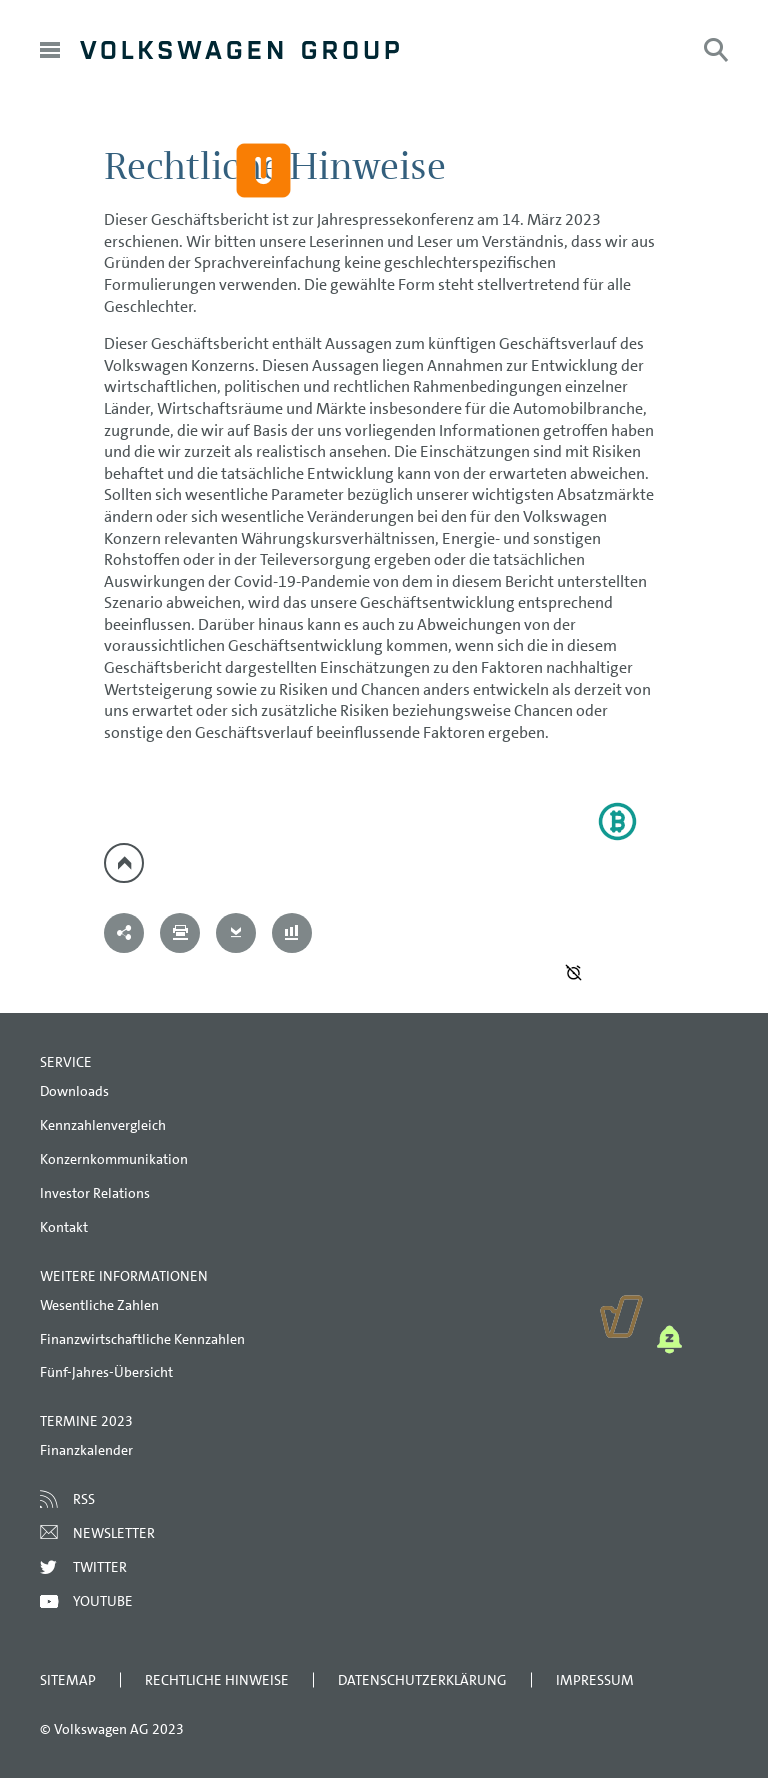  I want to click on indicates an item or option starting with the letter U, so click(263, 170).